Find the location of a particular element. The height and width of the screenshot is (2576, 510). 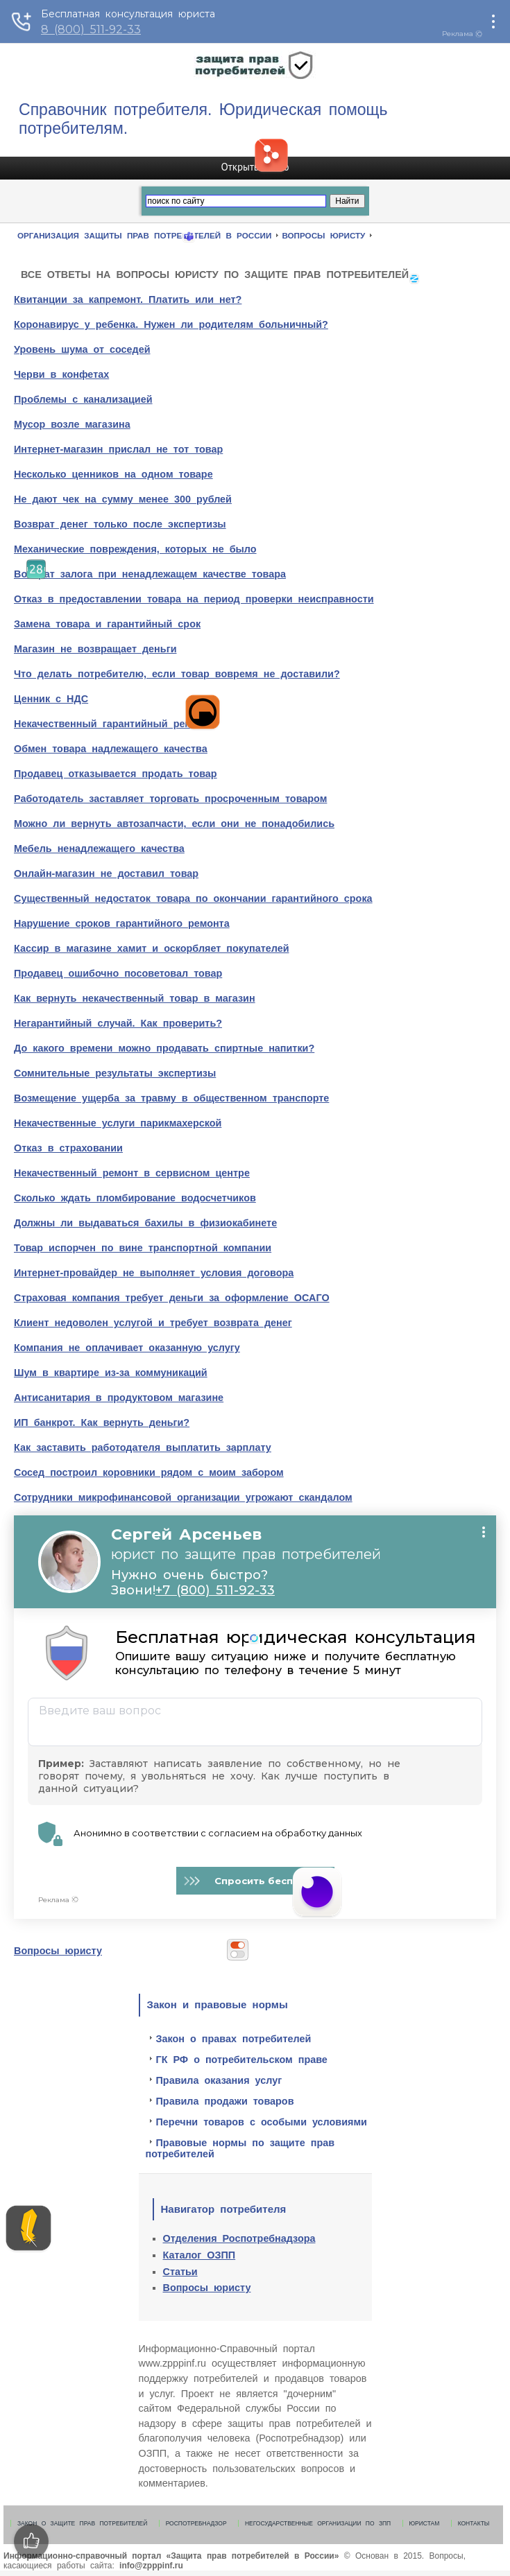

open microsoft teams for linux is located at coordinates (189, 236).